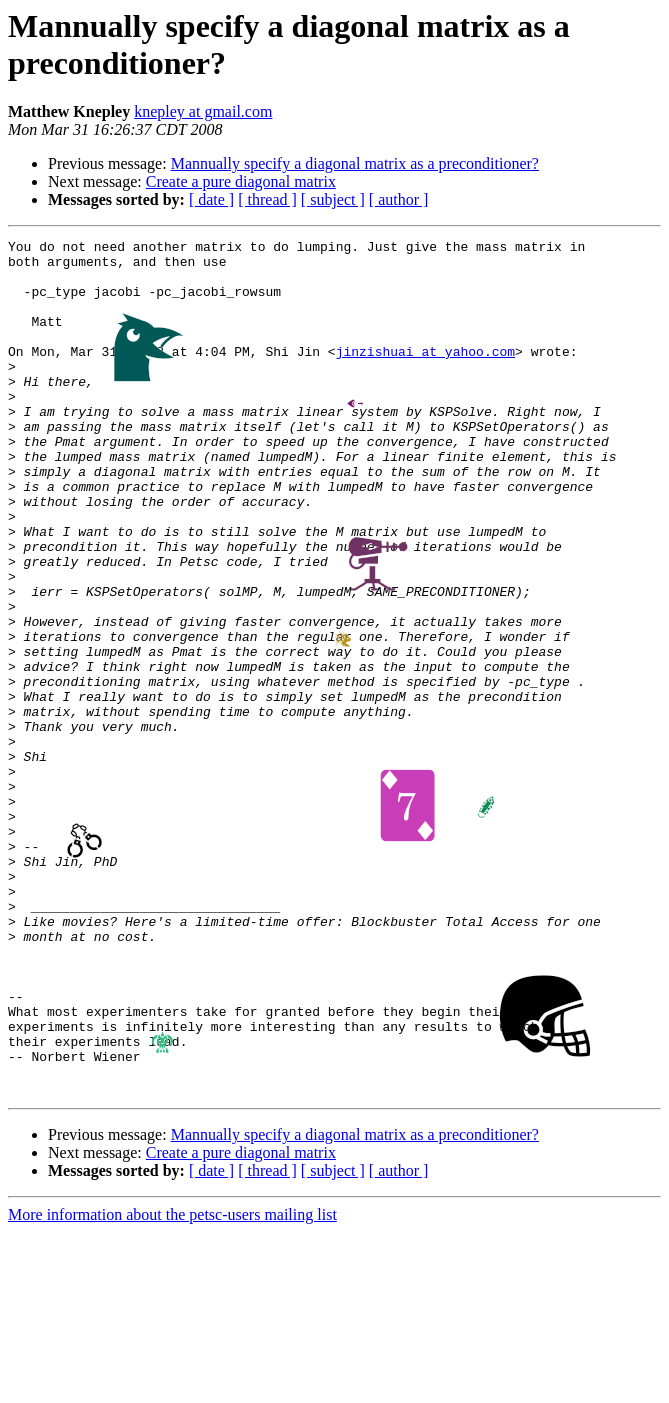  I want to click on equip arm armor or bracer item, so click(486, 807).